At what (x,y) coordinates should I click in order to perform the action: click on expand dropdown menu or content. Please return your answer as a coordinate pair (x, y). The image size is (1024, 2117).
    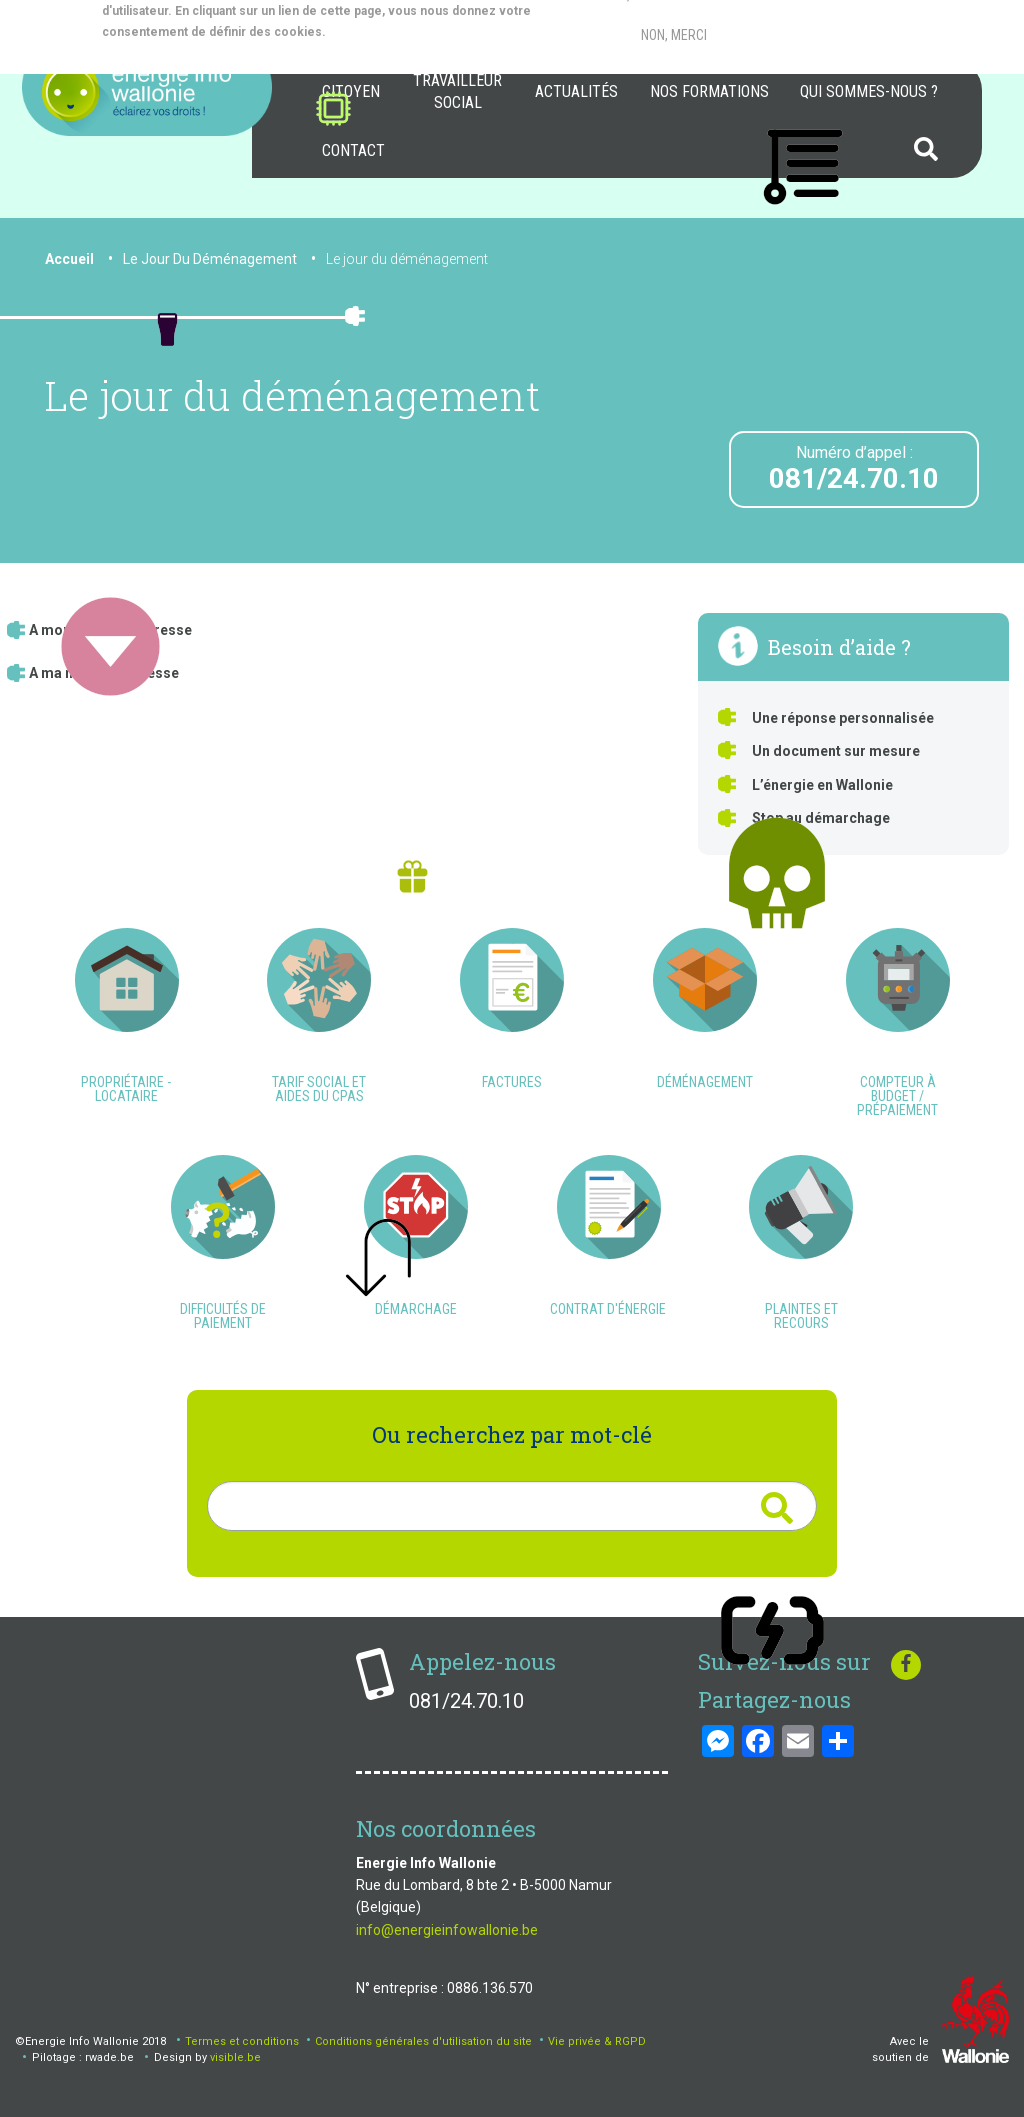
    Looking at the image, I should click on (110, 646).